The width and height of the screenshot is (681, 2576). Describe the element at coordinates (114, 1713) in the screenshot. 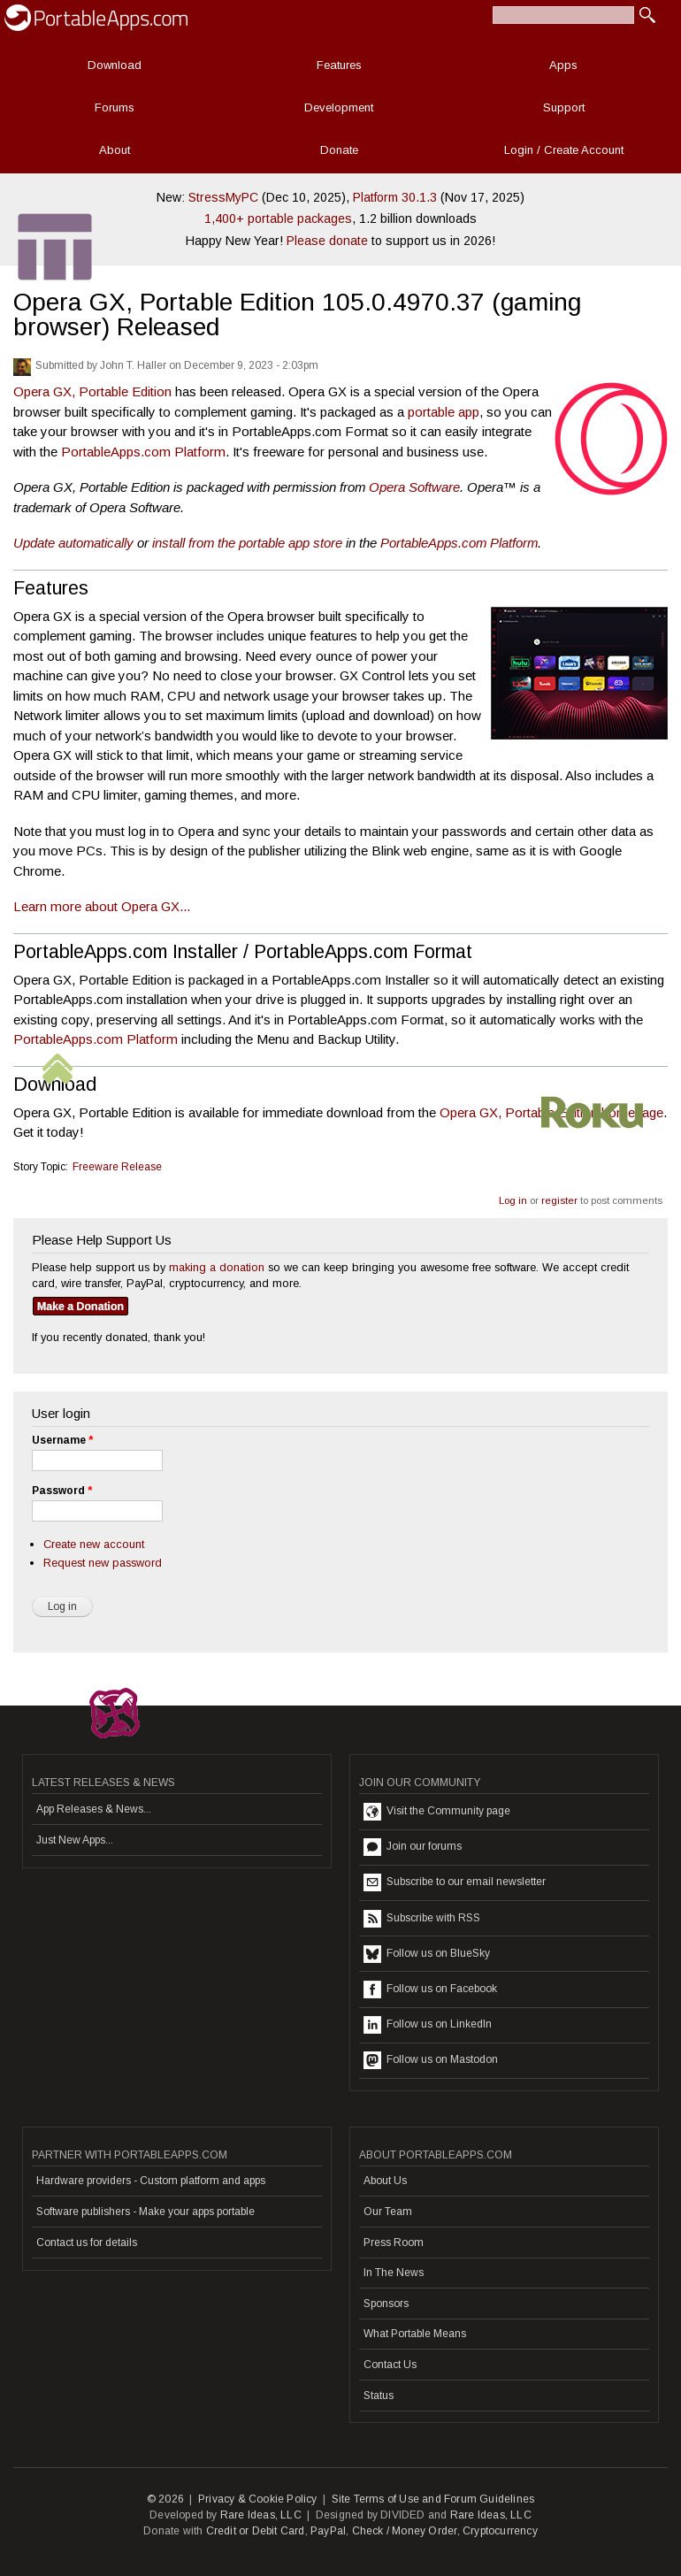

I see `visit Nexus Mods website` at that location.